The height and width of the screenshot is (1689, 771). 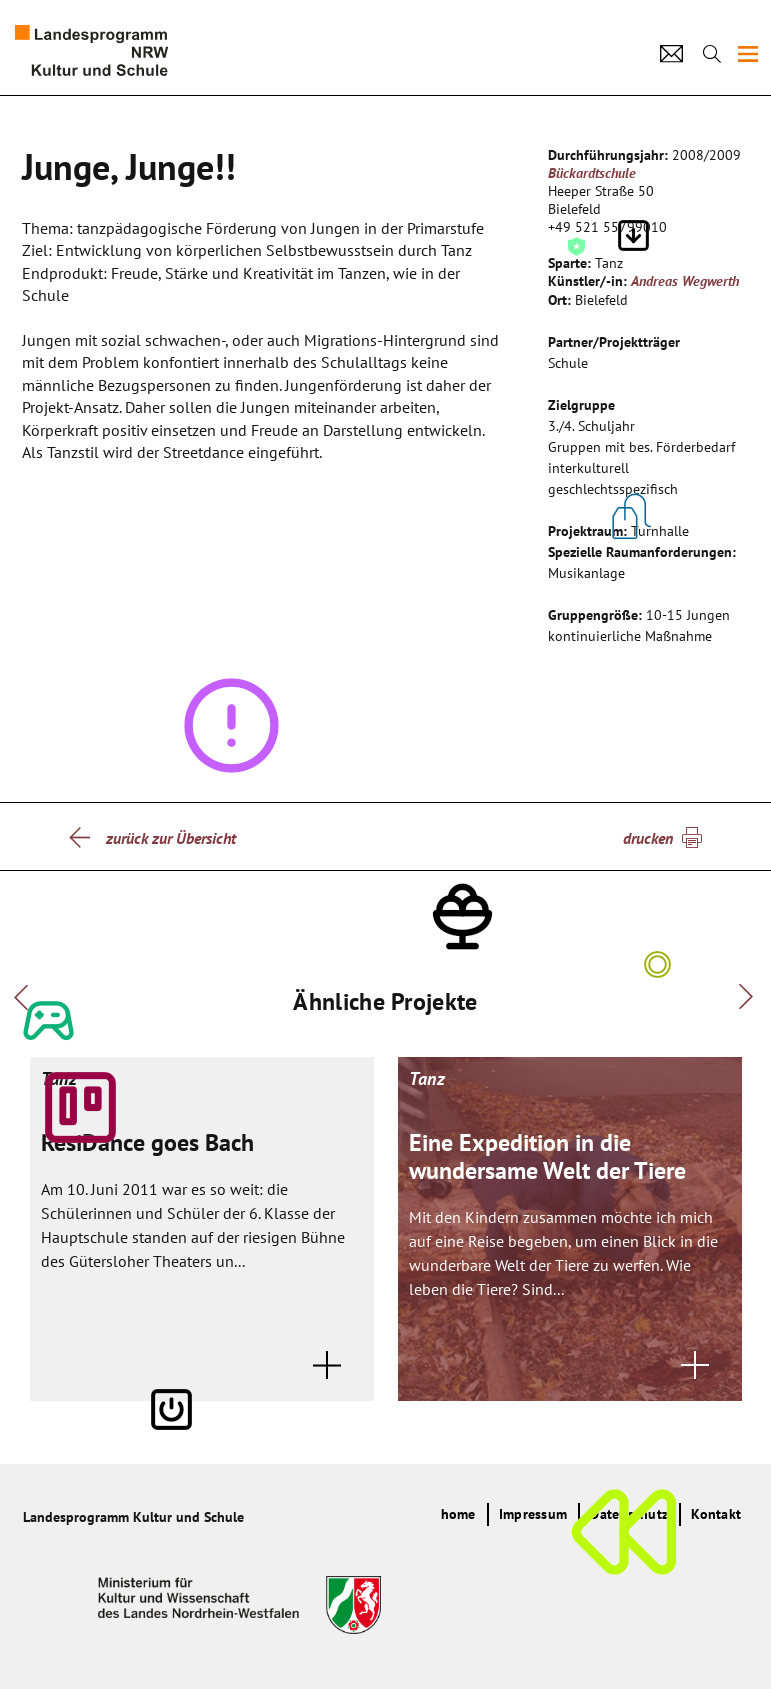 I want to click on indicates a warning or alert status, so click(x=231, y=725).